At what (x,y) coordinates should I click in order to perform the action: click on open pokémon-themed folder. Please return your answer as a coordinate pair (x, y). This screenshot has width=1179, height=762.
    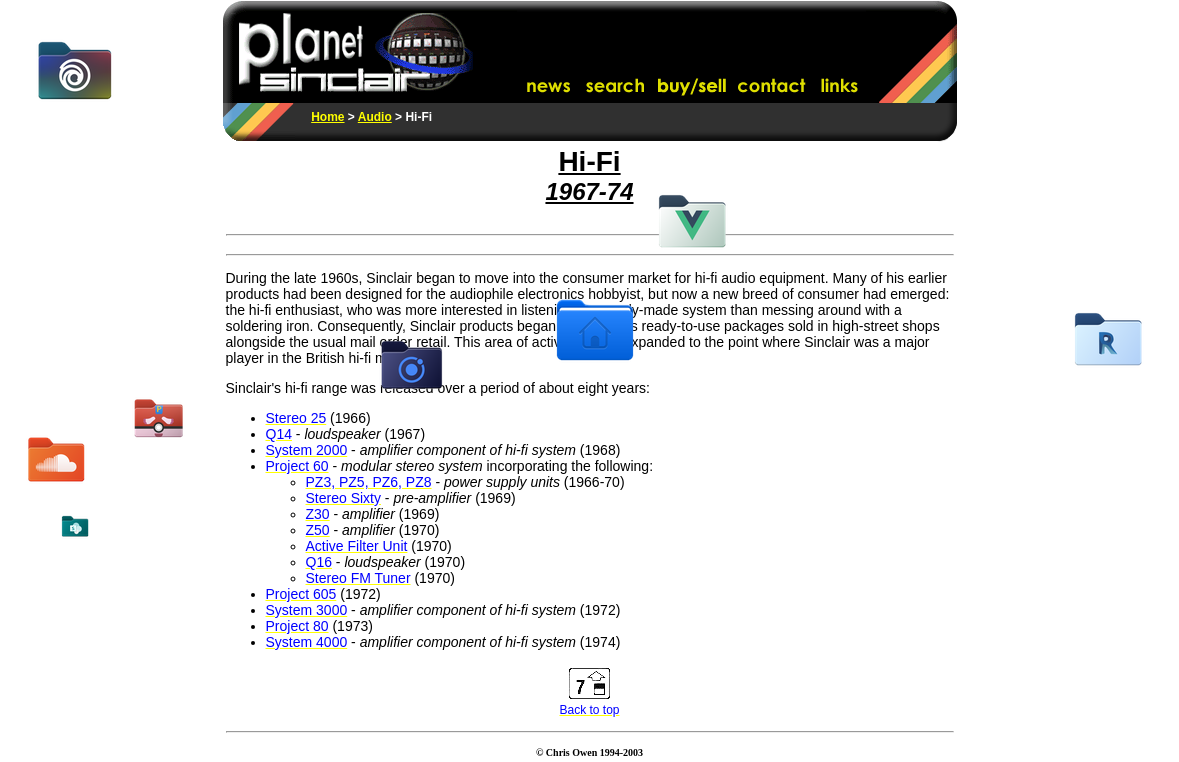
    Looking at the image, I should click on (158, 419).